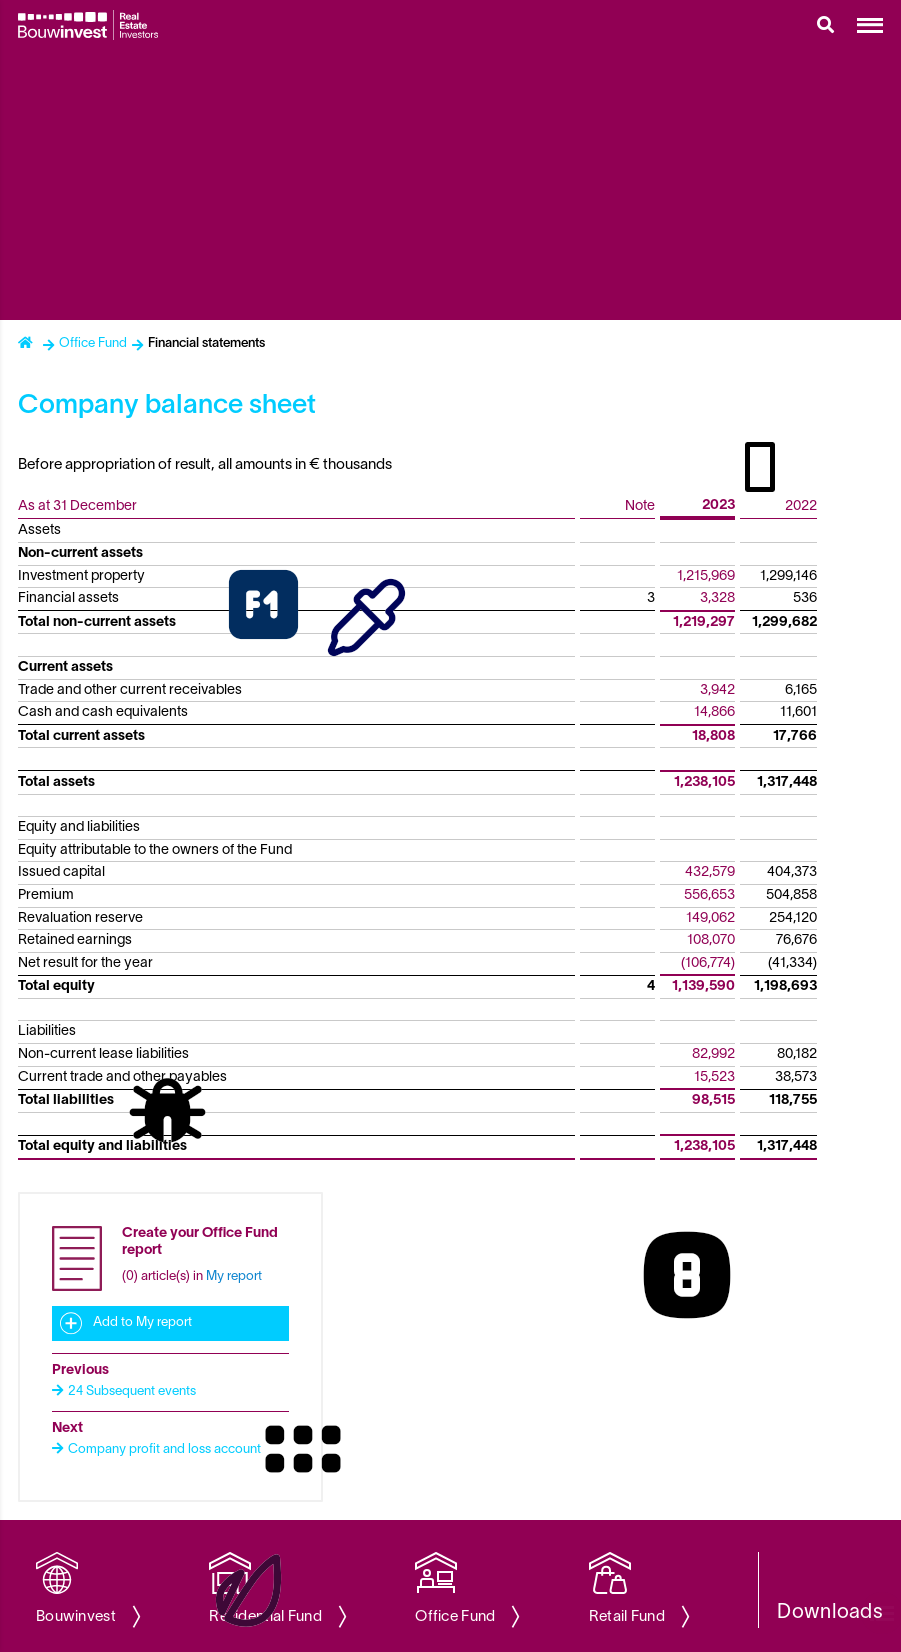 This screenshot has height=1652, width=901. Describe the element at coordinates (248, 1590) in the screenshot. I see `envato marketplace logo` at that location.